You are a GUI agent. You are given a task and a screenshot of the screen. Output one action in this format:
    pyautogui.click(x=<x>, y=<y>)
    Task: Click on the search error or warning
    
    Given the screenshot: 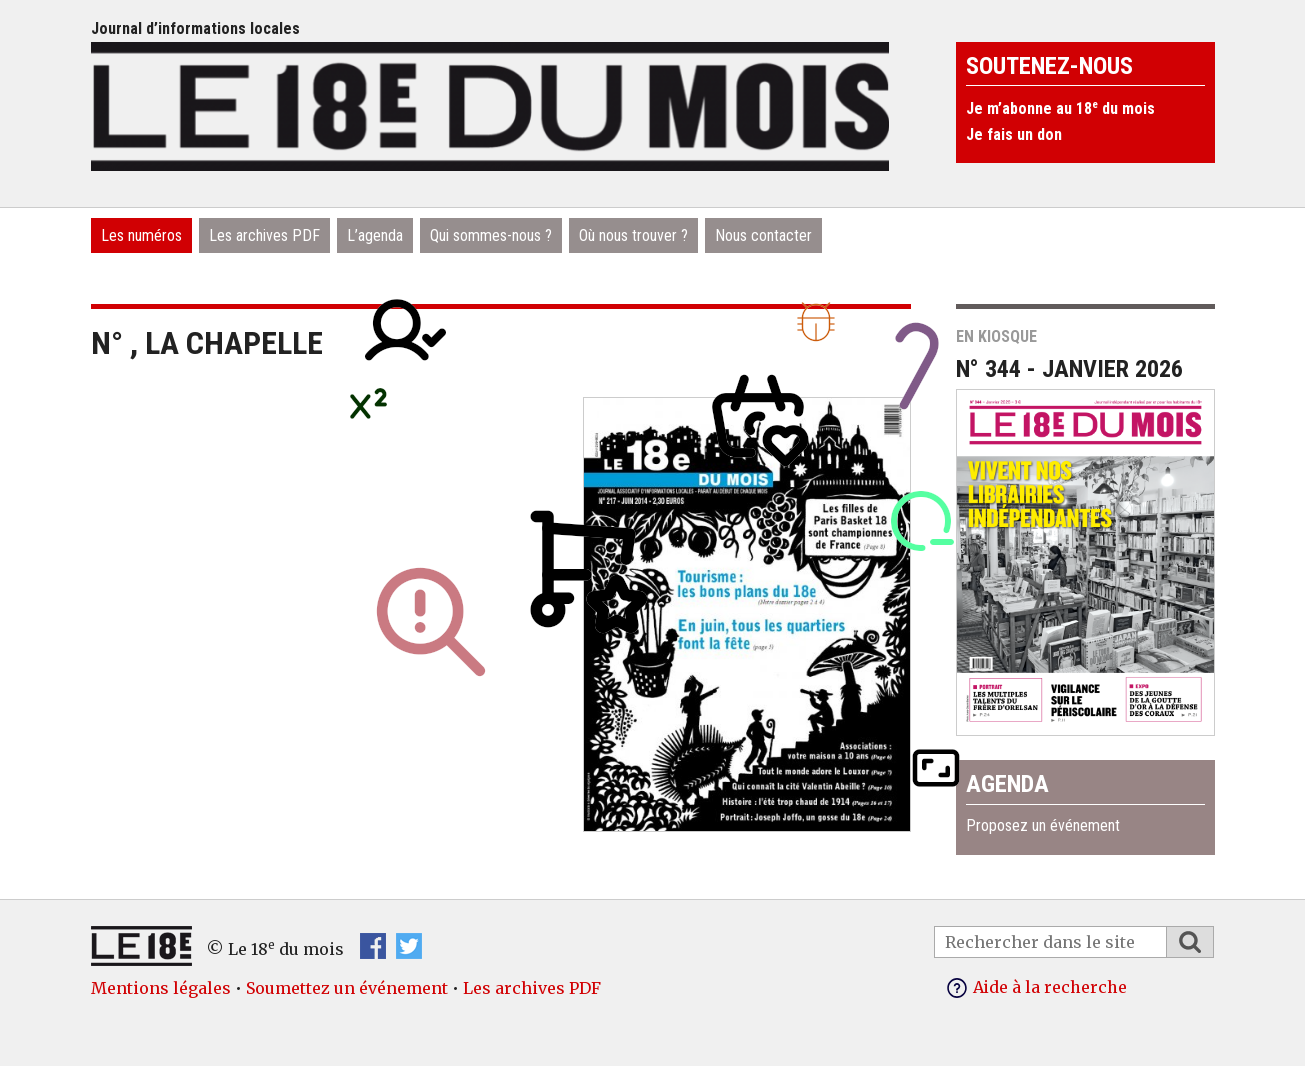 What is the action you would take?
    pyautogui.click(x=431, y=622)
    